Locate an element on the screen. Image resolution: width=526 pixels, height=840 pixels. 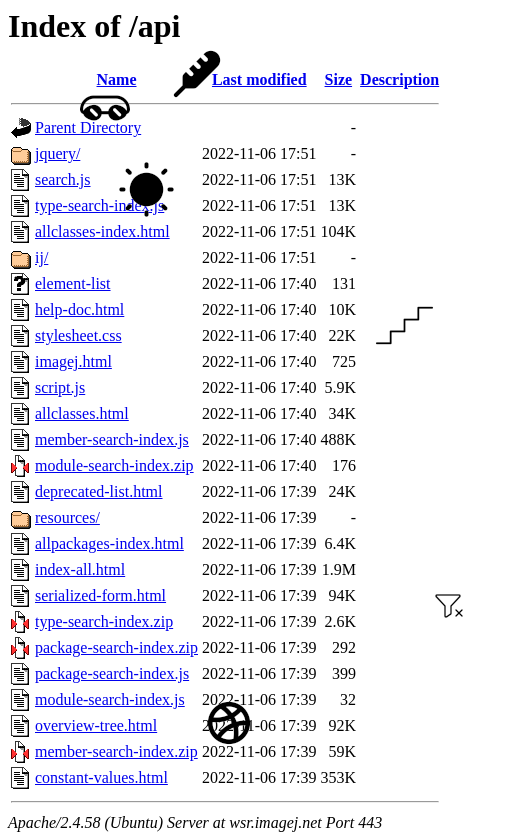
access virtual reality or immersive mode is located at coordinates (105, 108).